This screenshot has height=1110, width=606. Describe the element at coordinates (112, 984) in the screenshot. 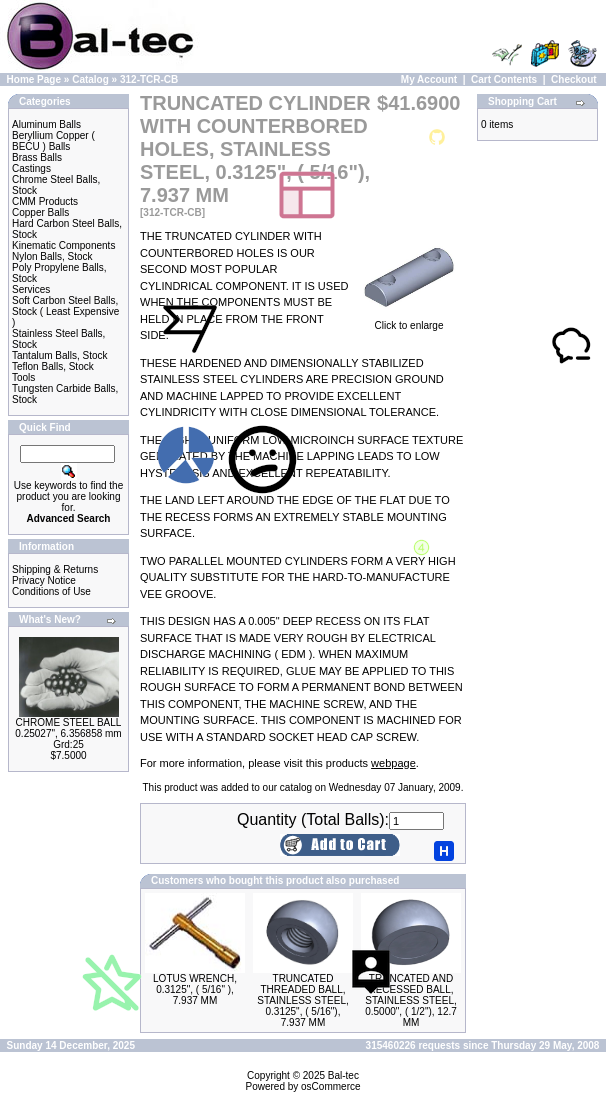

I see `remove from favorites` at that location.